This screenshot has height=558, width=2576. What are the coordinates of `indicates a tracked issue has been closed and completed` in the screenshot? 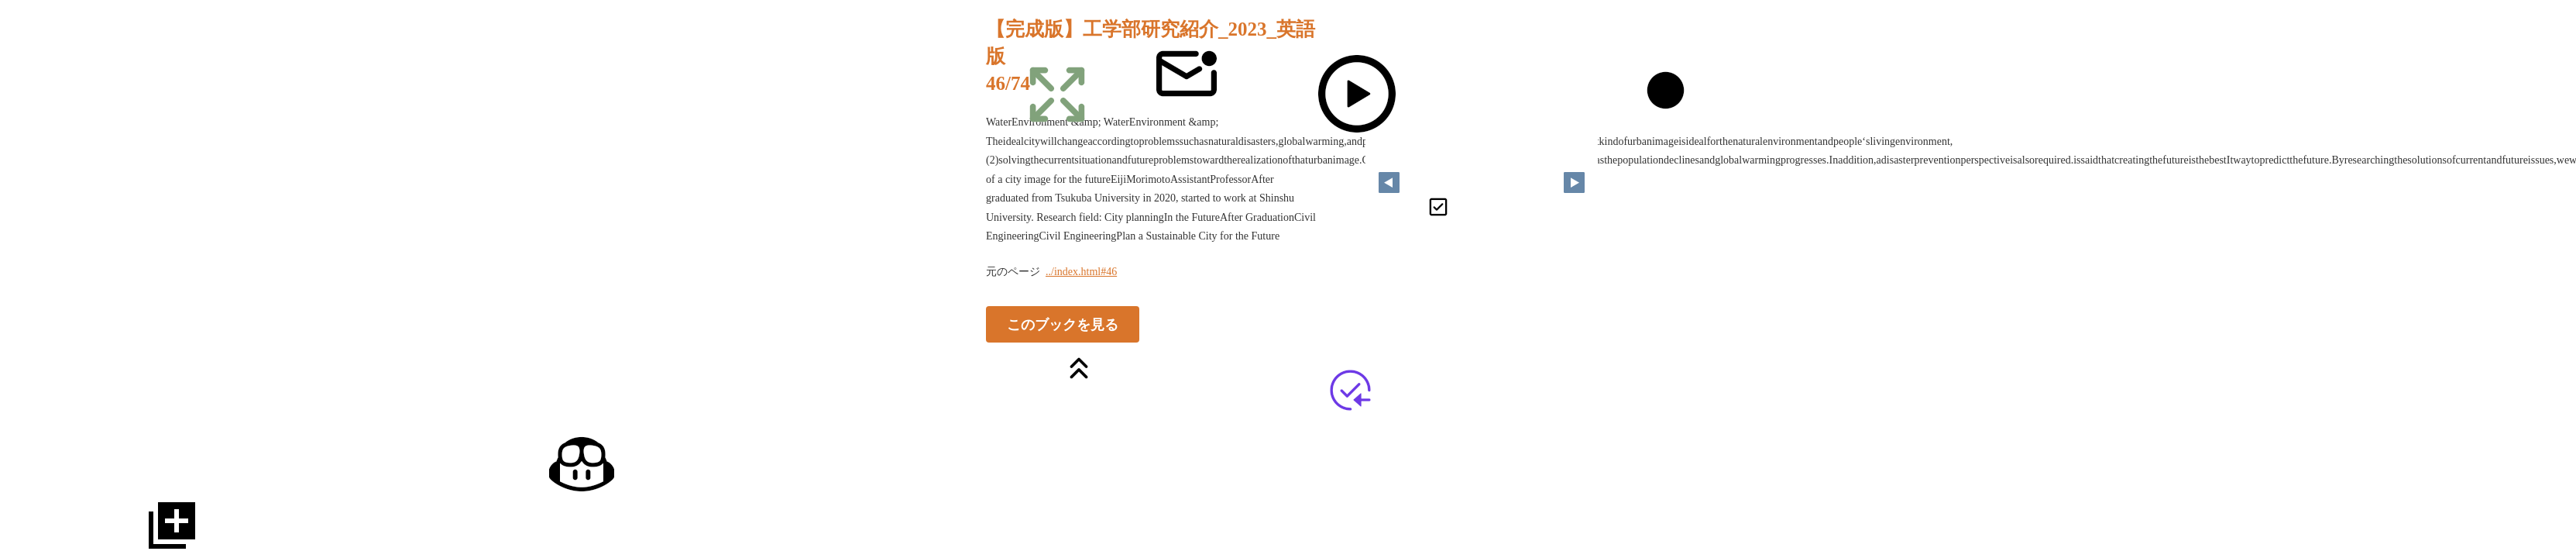 It's located at (1350, 390).